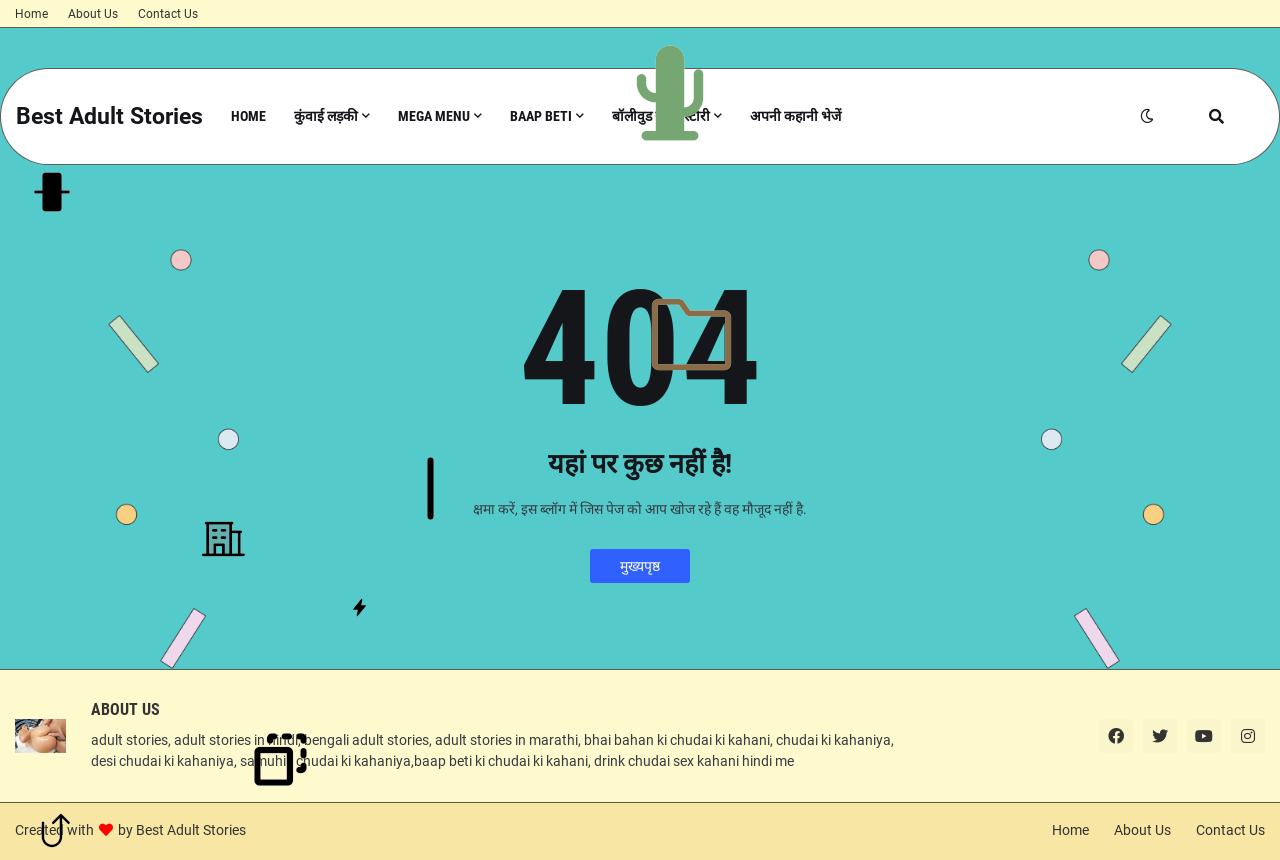 The image size is (1280, 860). I want to click on indicates desert or arid climate conditions, so click(670, 93).